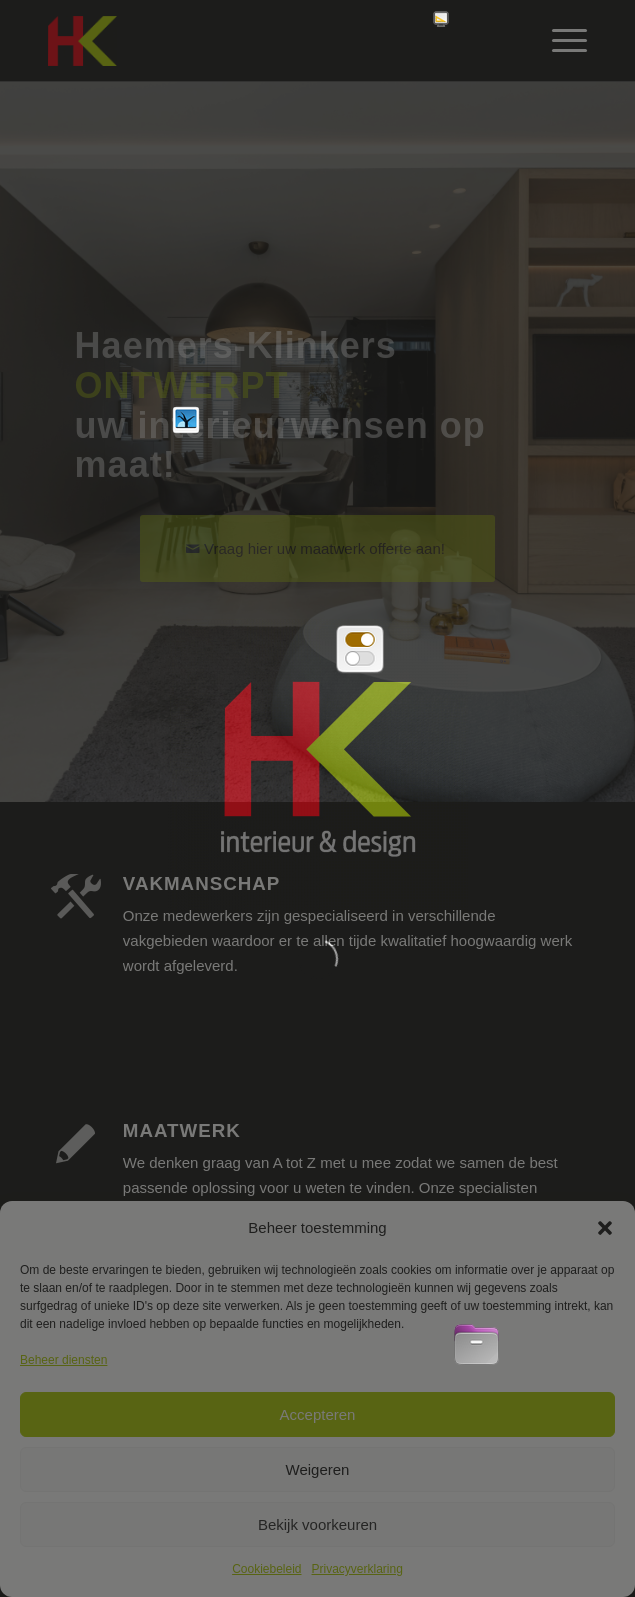 This screenshot has height=1597, width=635. I want to click on open shotwell photo manager, so click(186, 420).